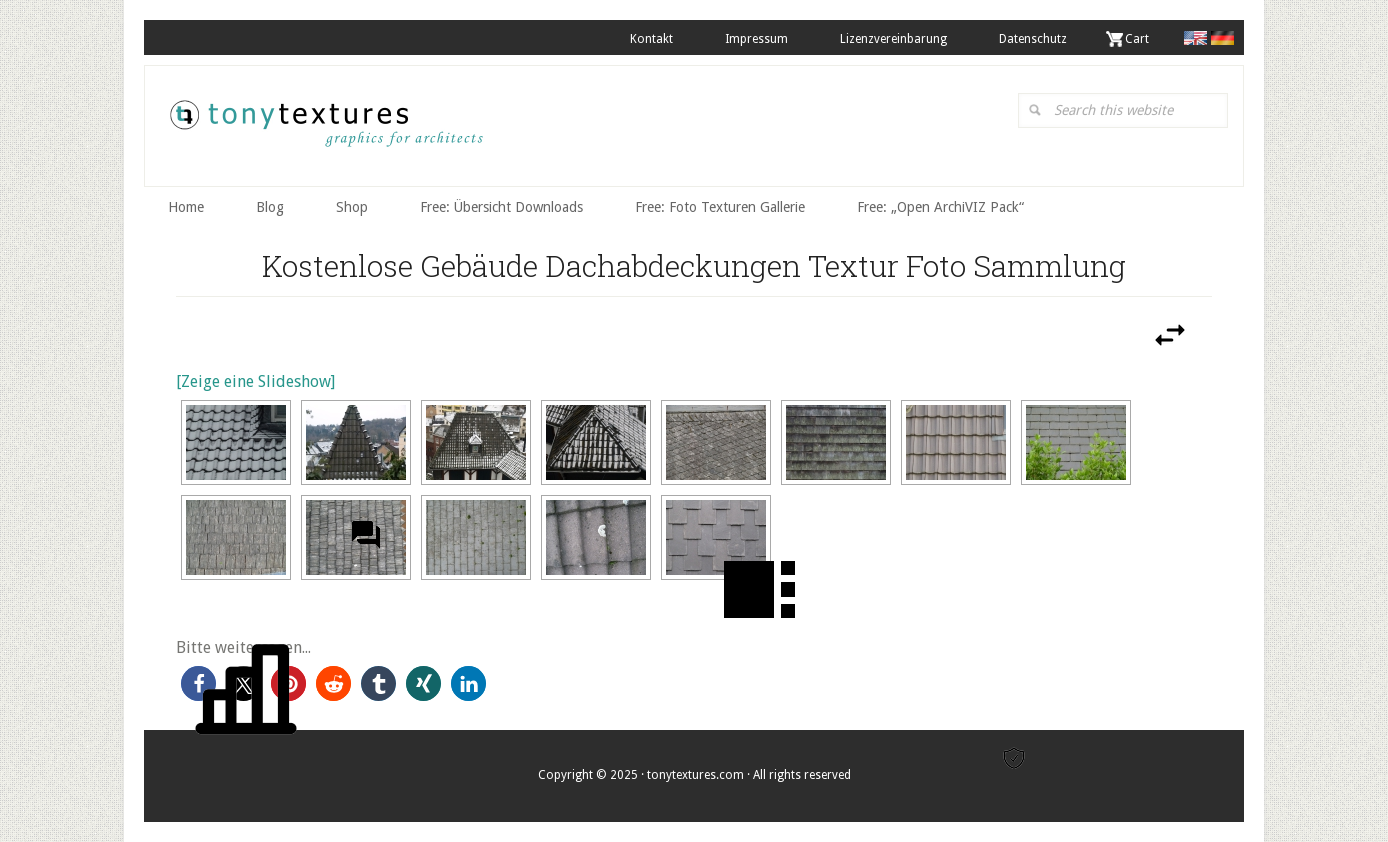 This screenshot has height=842, width=1388. What do you see at coordinates (1170, 335) in the screenshot?
I see `swap or exchange items` at bounding box center [1170, 335].